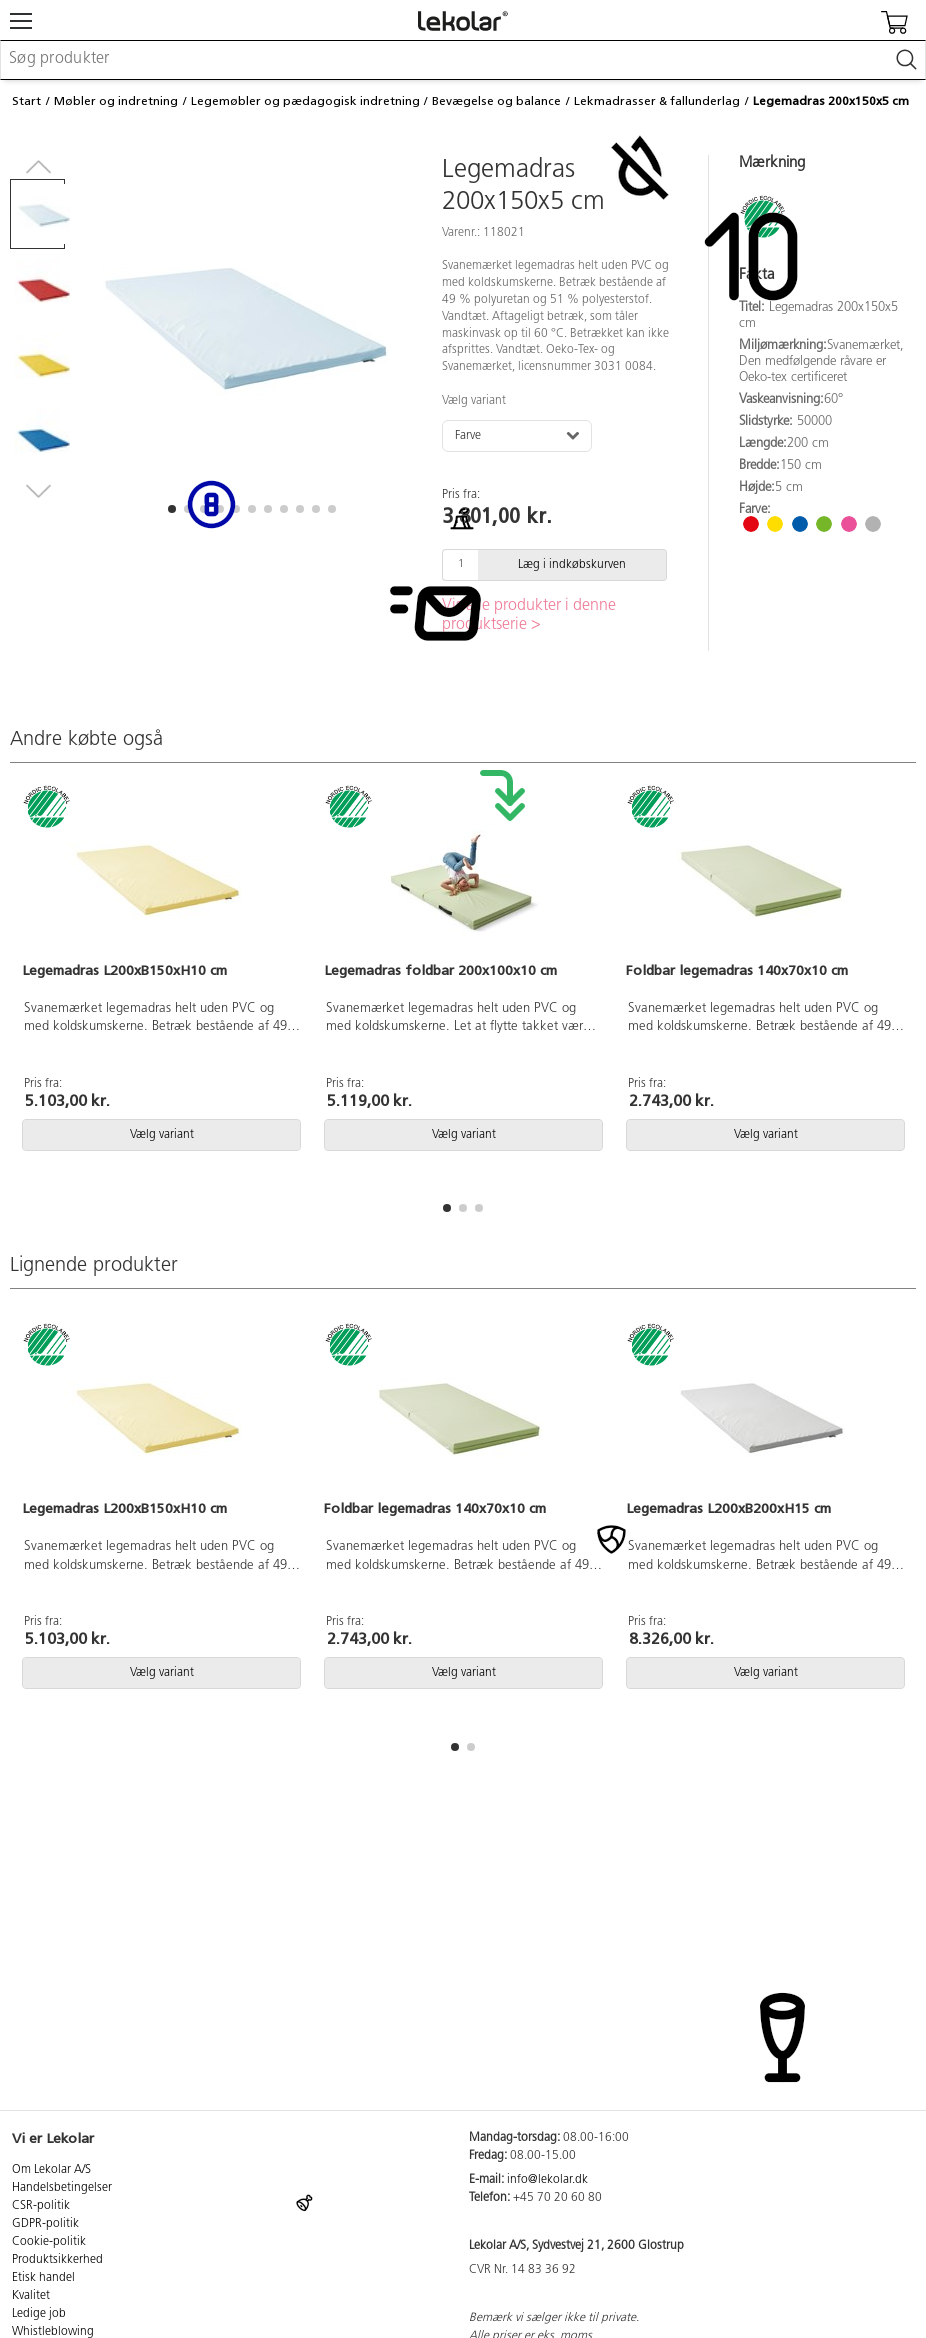 The image size is (926, 2338). I want to click on indicates item number 10 in a list or sequence, so click(753, 256).